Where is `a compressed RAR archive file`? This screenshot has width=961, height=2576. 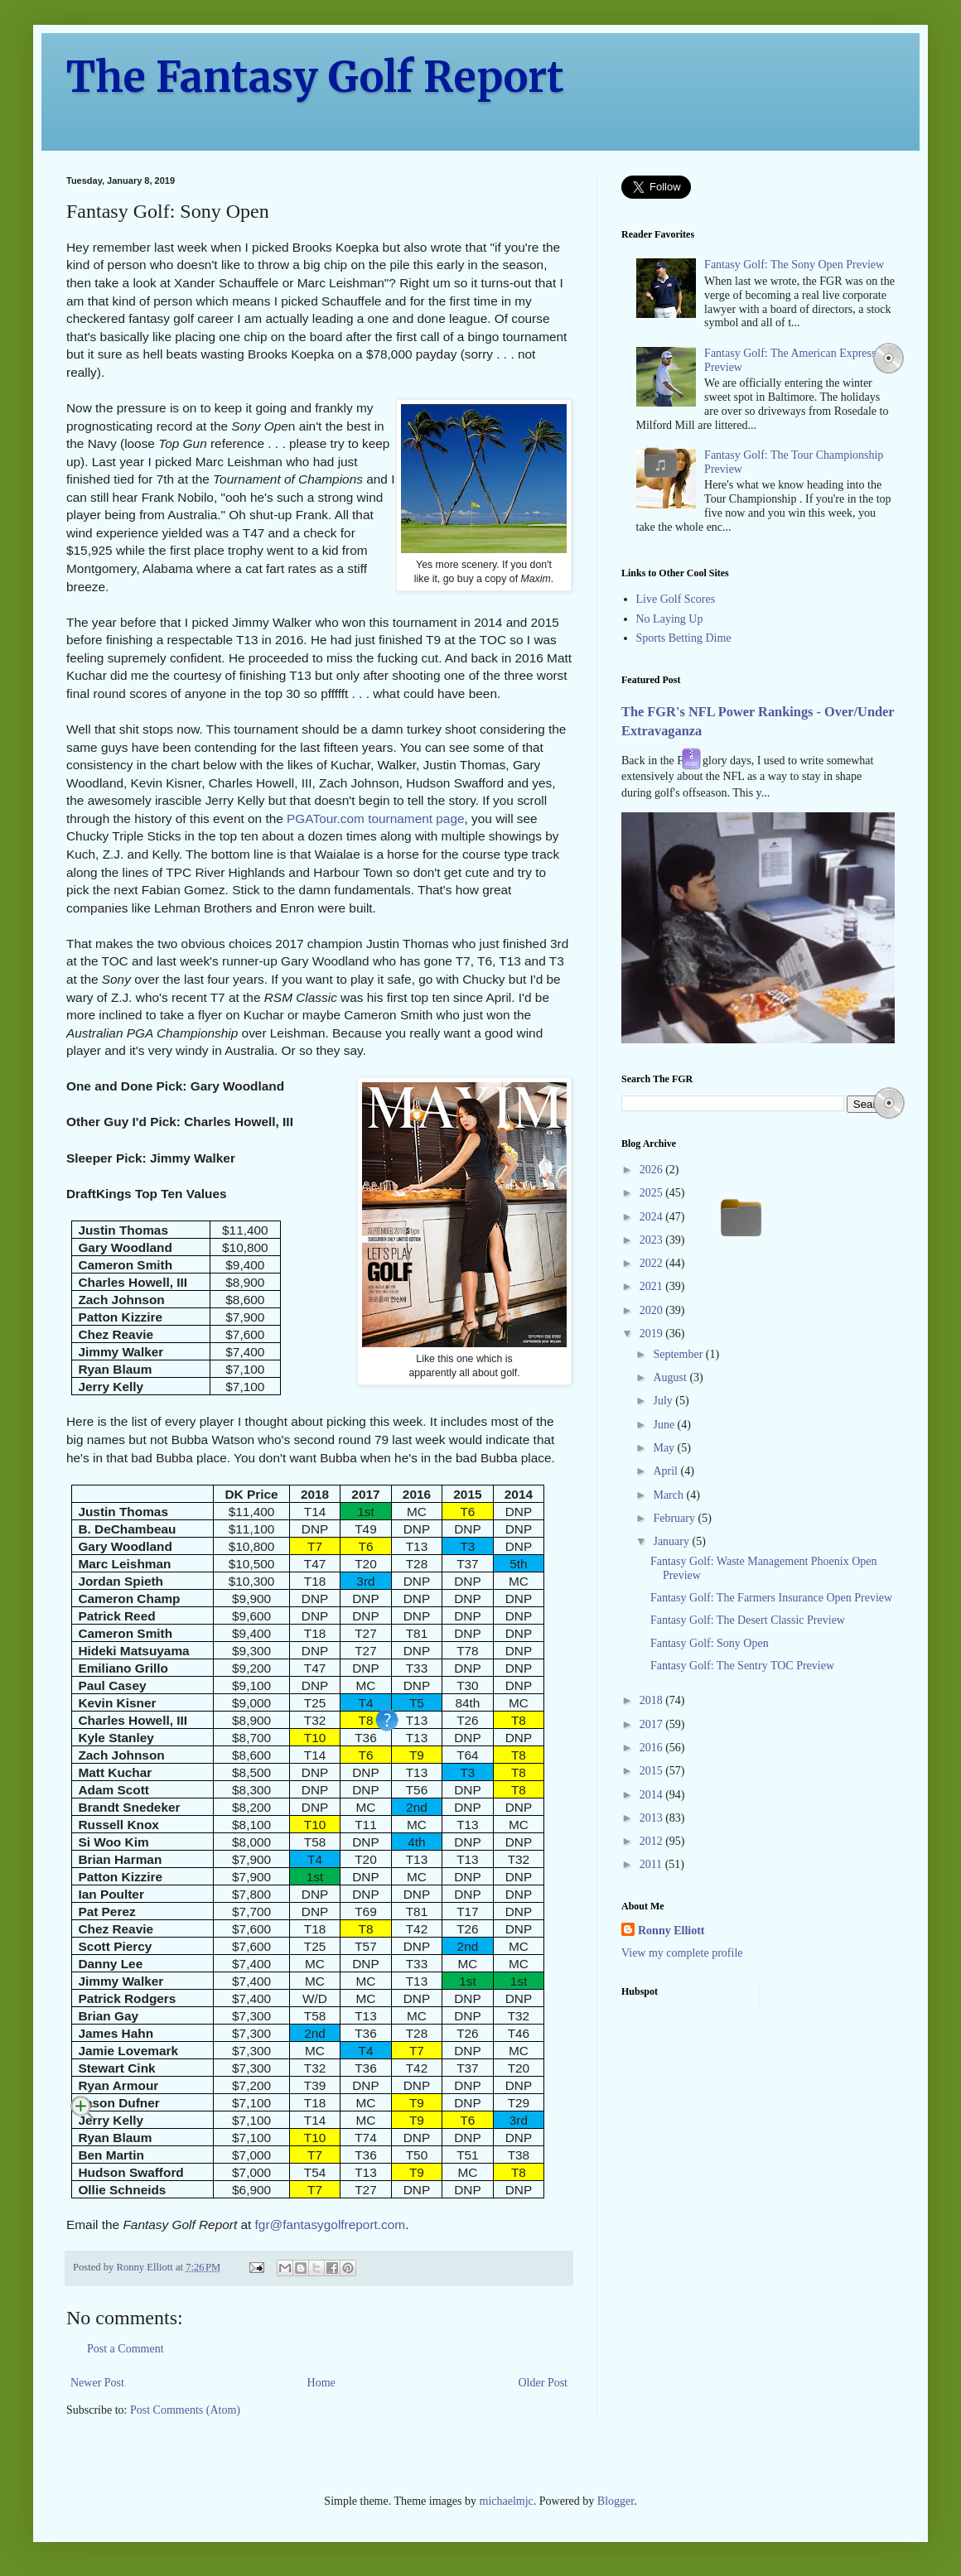
a compressed RAR archive file is located at coordinates (691, 758).